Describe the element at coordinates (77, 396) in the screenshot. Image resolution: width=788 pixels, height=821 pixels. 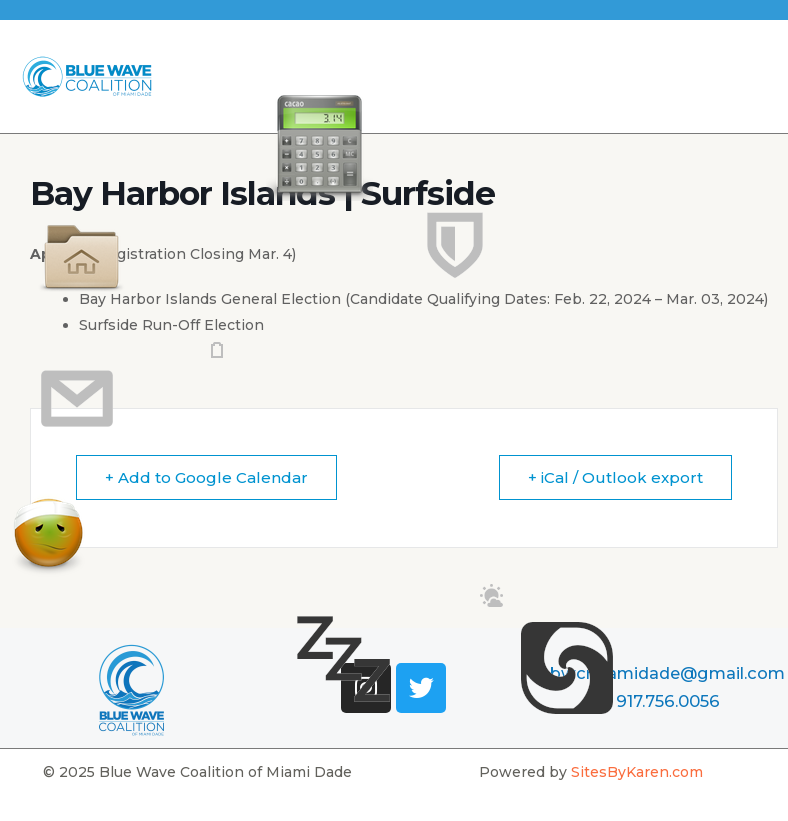
I see `indicates unread email in your inbox` at that location.